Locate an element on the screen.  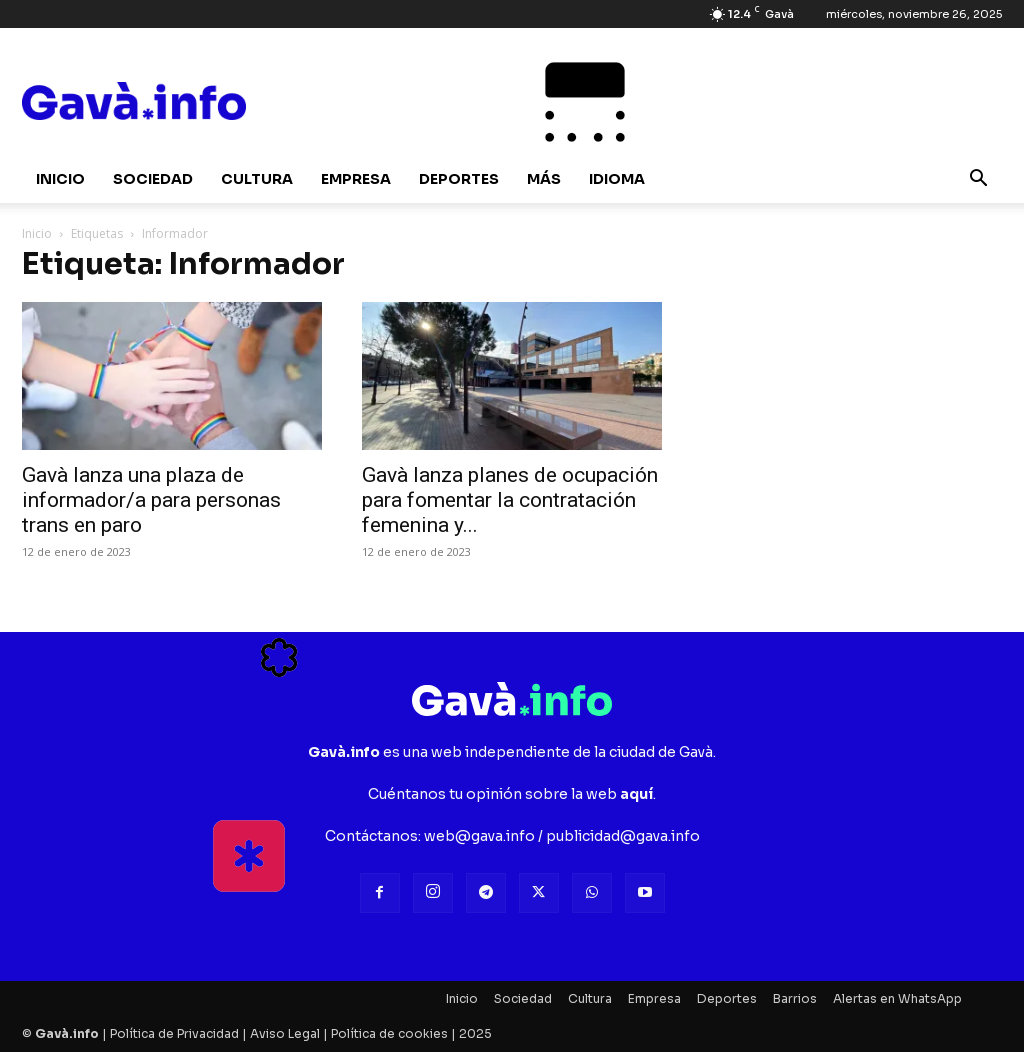
align content to the top of a container is located at coordinates (585, 102).